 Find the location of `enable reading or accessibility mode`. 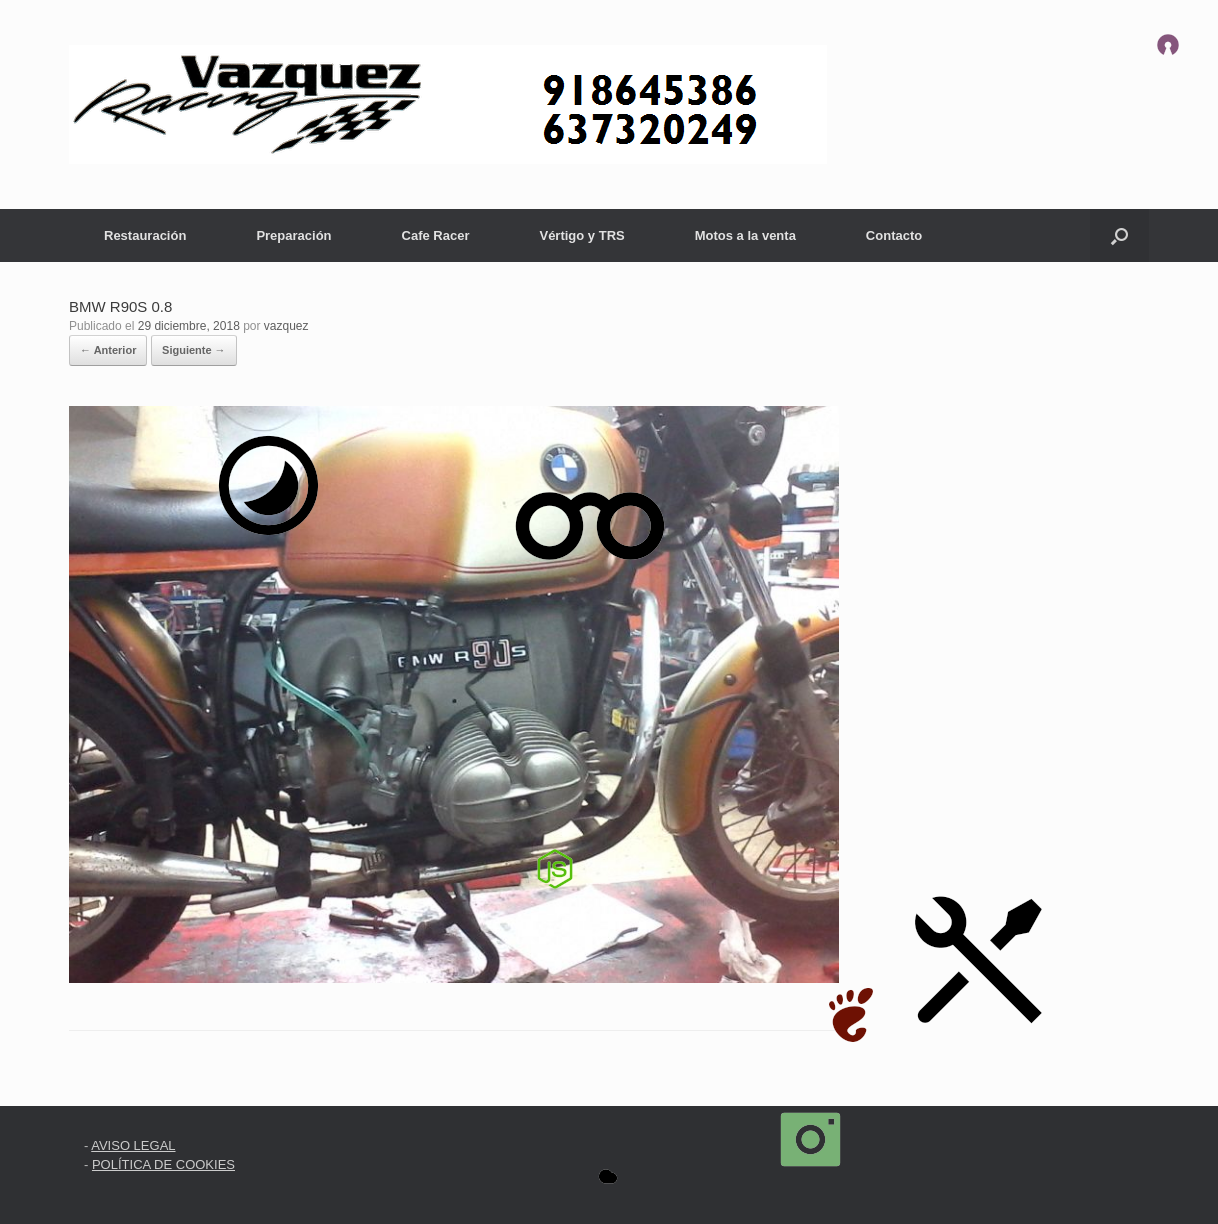

enable reading or accessibility mode is located at coordinates (590, 526).